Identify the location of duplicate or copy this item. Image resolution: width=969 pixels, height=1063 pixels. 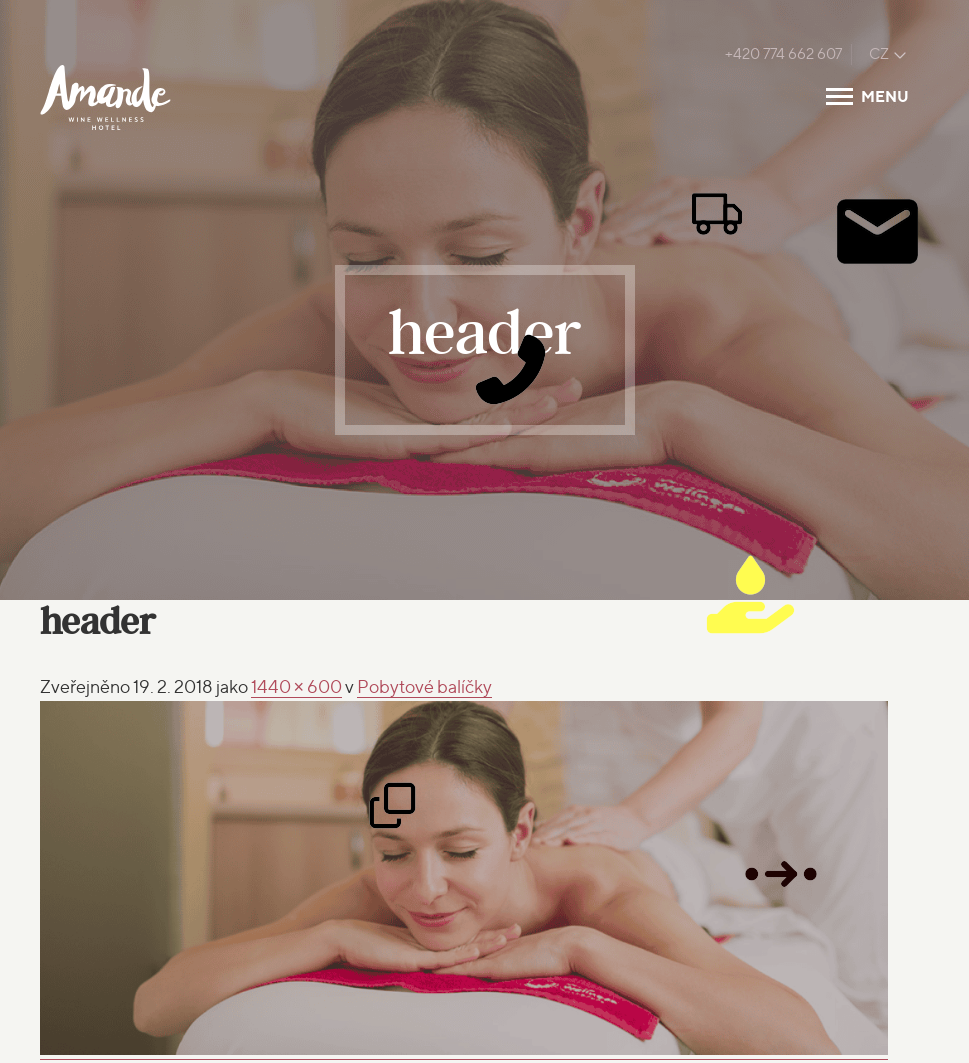
(392, 805).